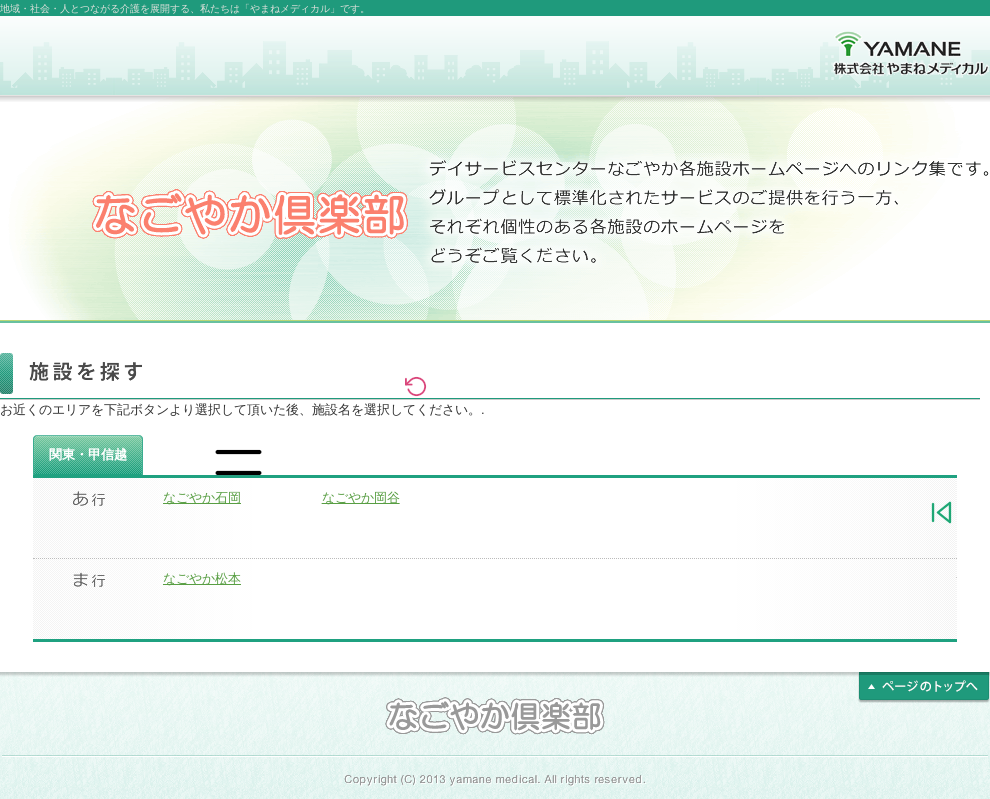 This screenshot has width=990, height=799. Describe the element at coordinates (941, 512) in the screenshot. I see `skip to previous track` at that location.